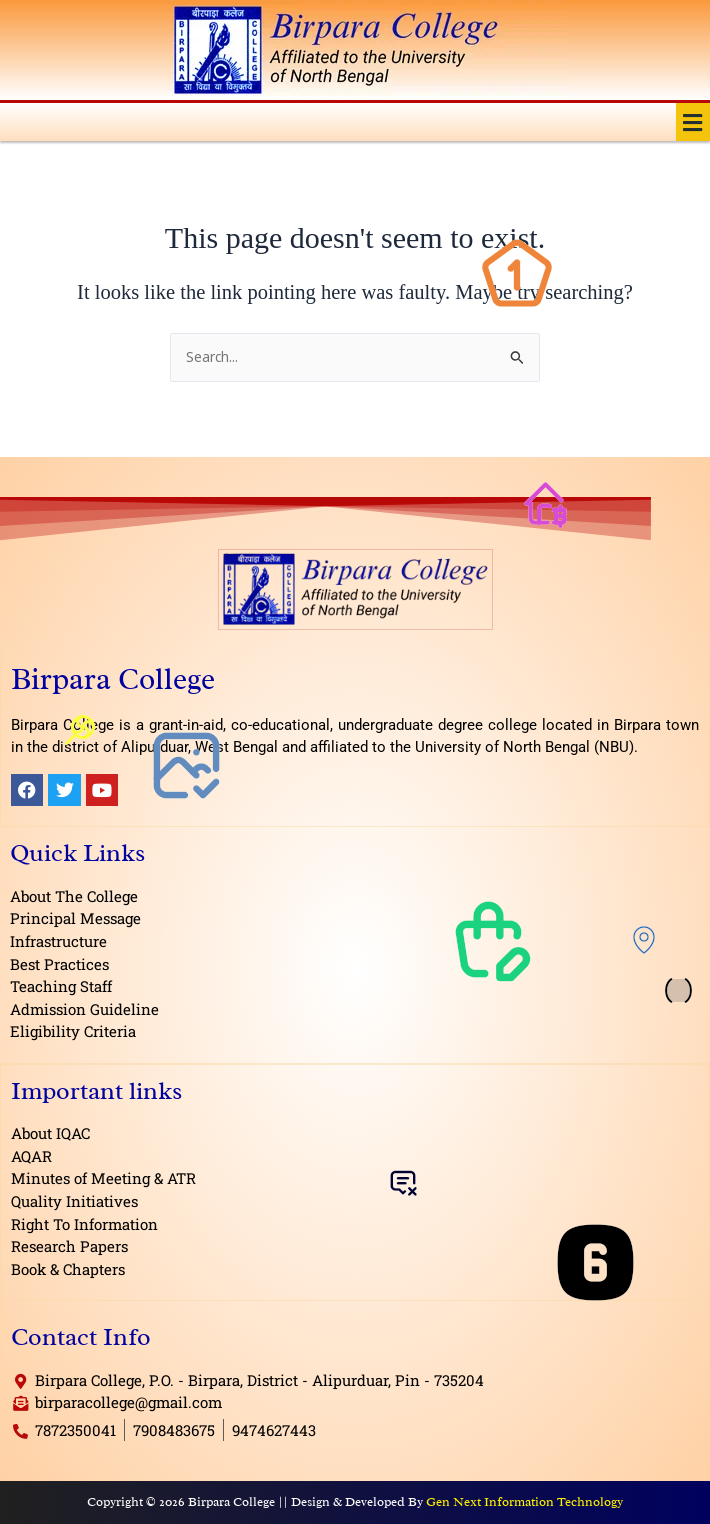  I want to click on delete a message or conversation, so click(403, 1182).